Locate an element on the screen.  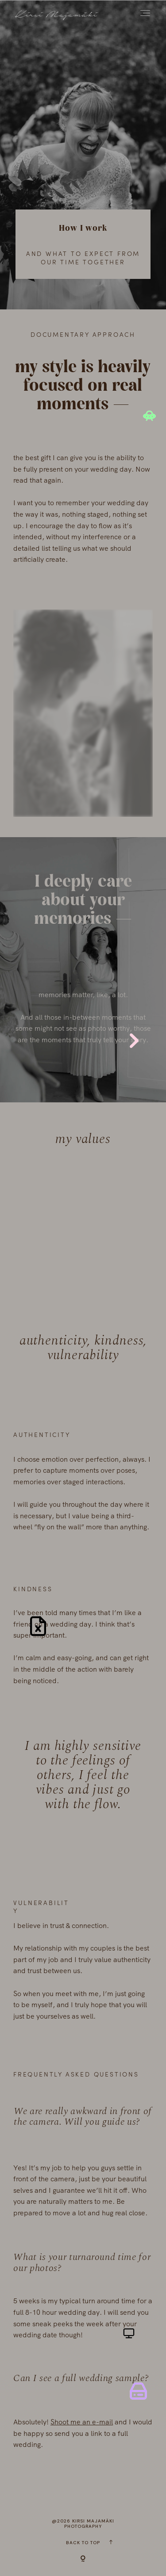
access display settings is located at coordinates (129, 2333).